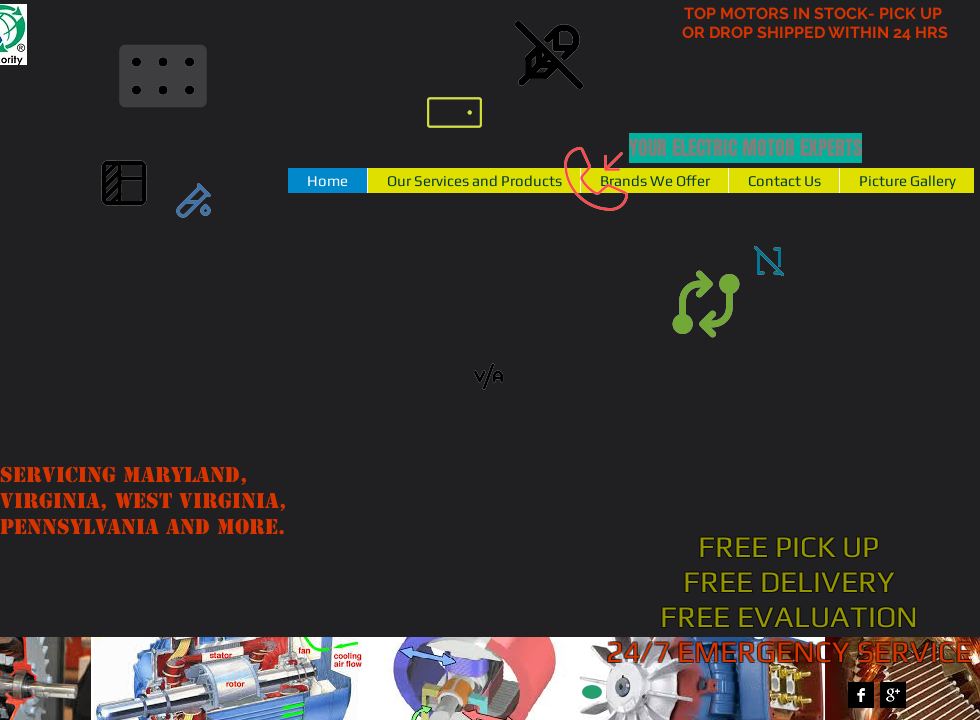 The width and height of the screenshot is (980, 720). I want to click on a filled oval shape indicator, so click(592, 692).